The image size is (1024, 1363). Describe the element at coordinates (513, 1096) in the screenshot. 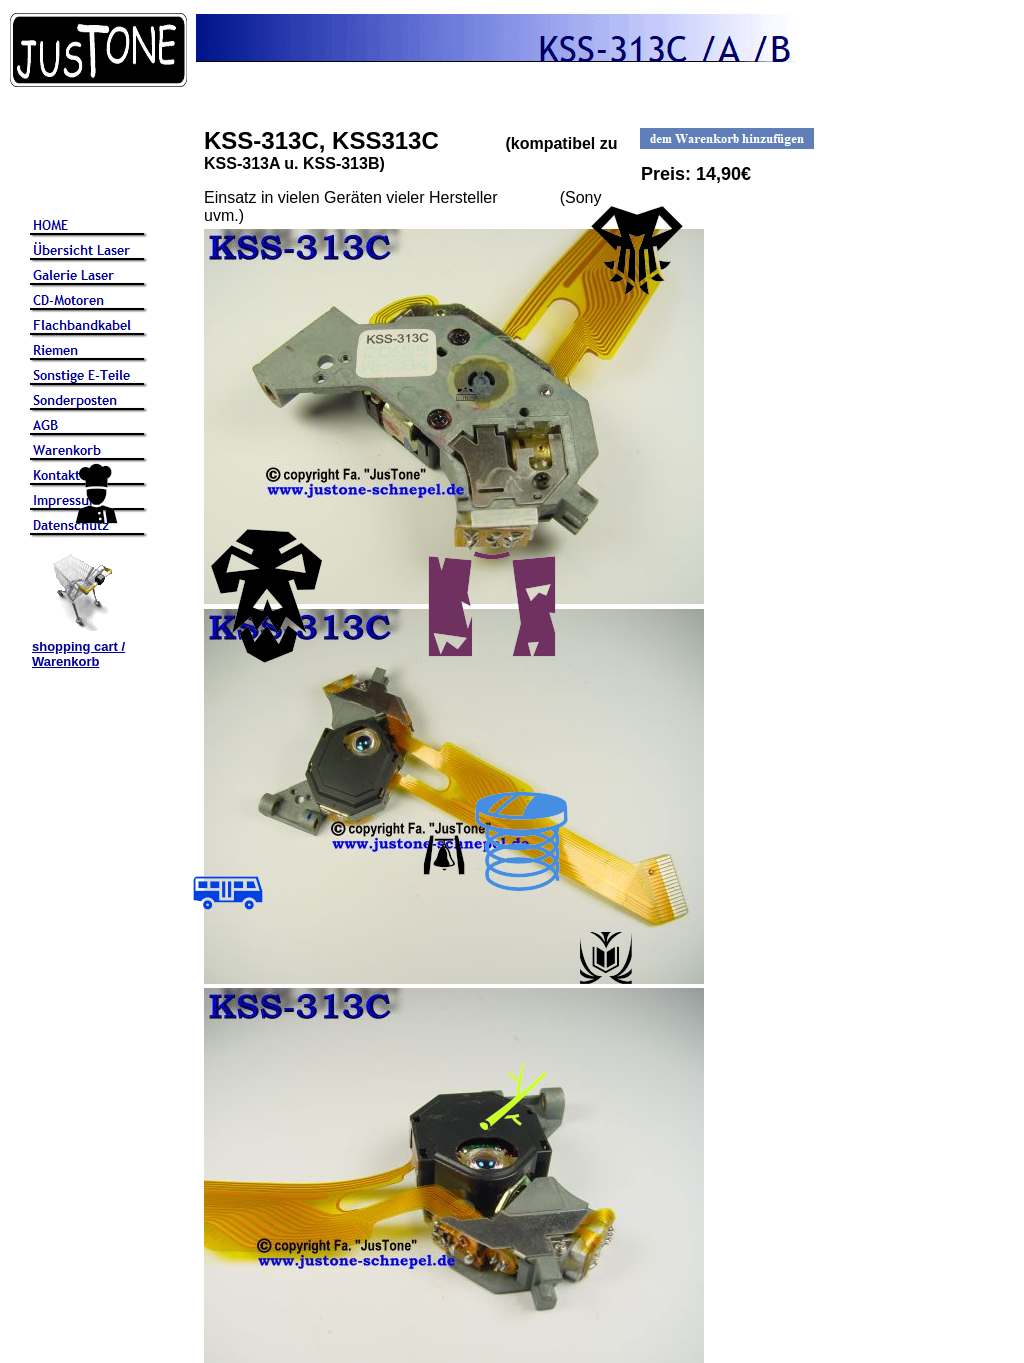

I see `wooden stick or branch resource item` at that location.